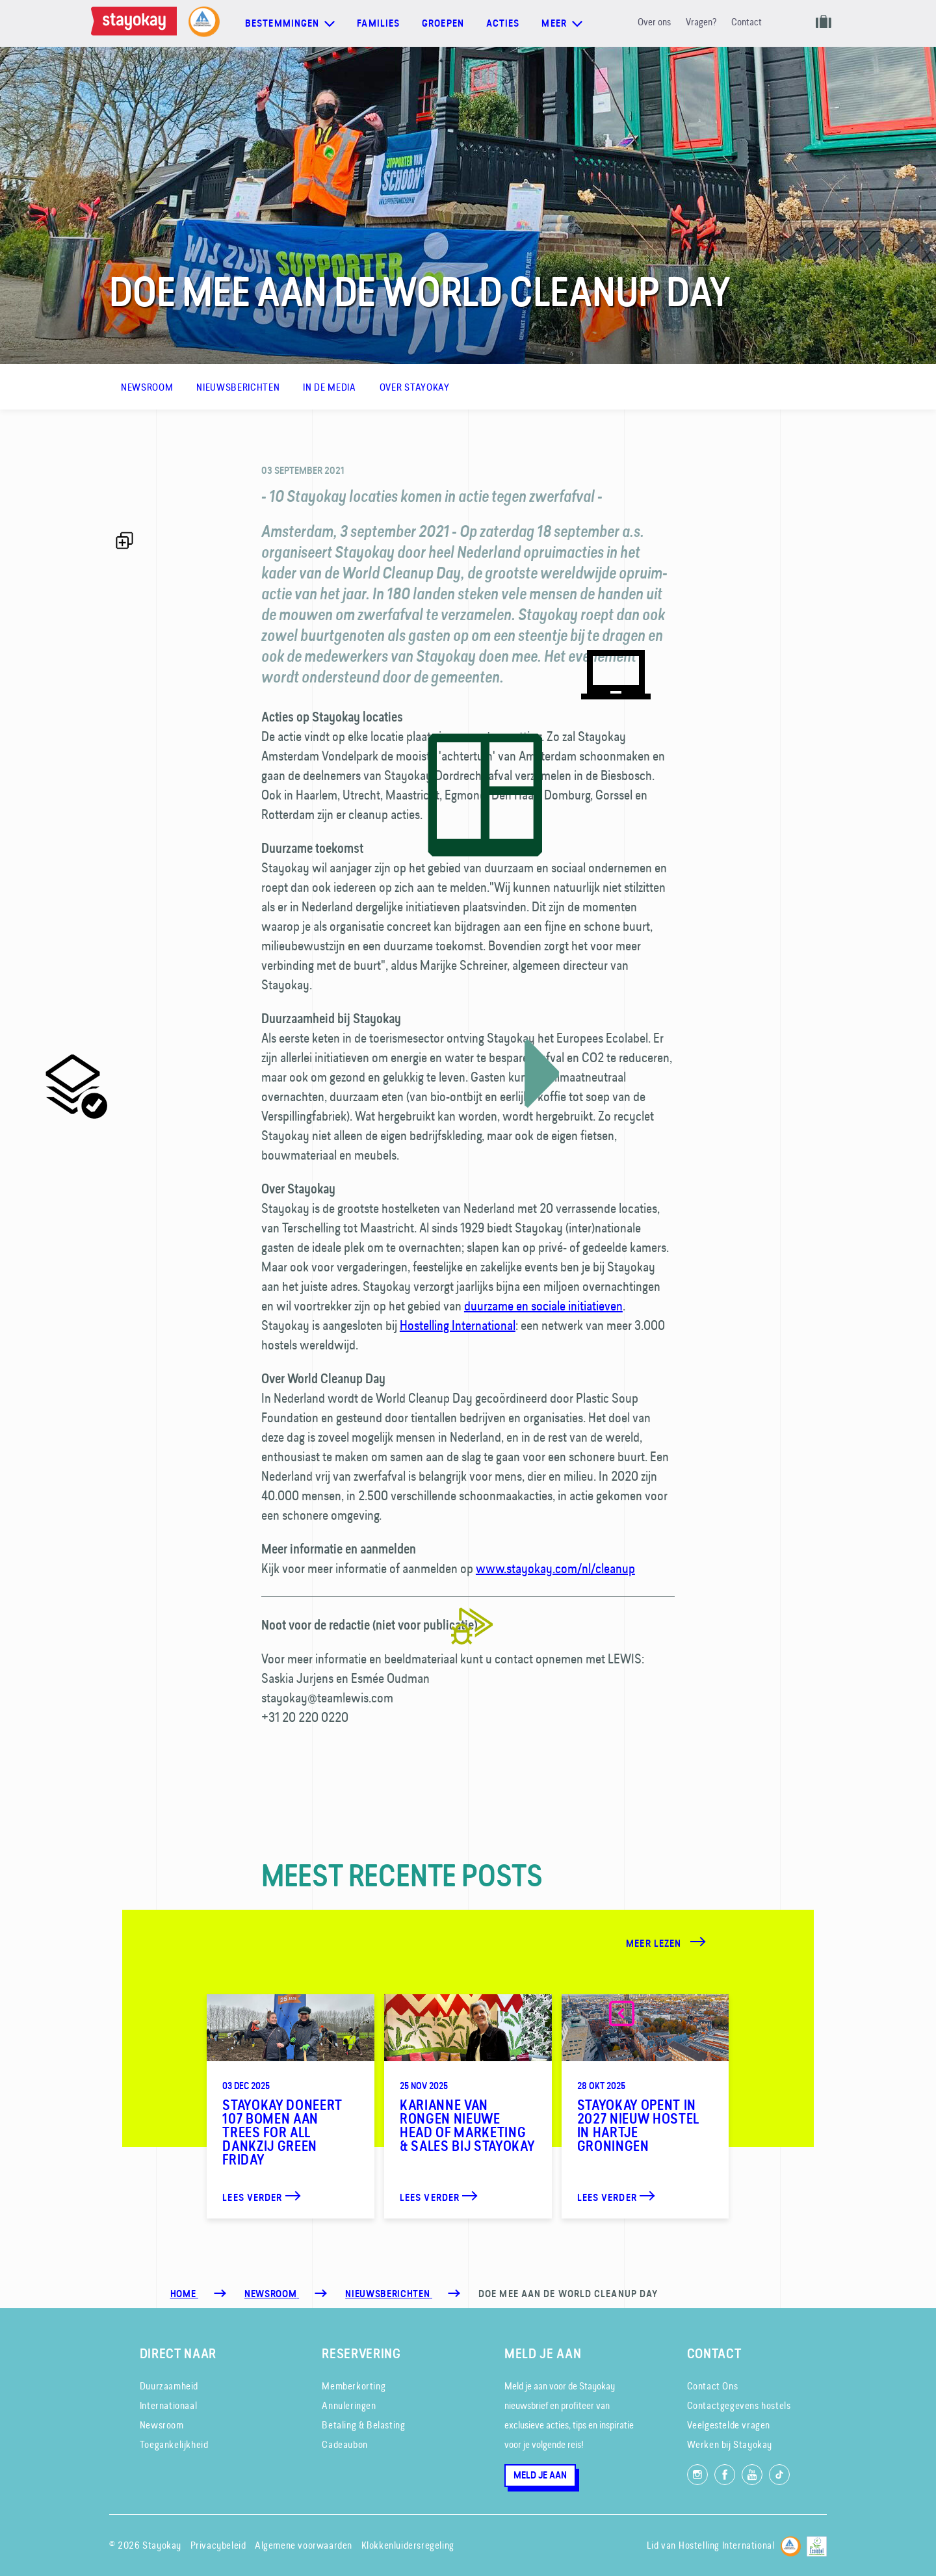 The height and width of the screenshot is (2576, 936). Describe the element at coordinates (489, 795) in the screenshot. I see `open tmux terminal session` at that location.